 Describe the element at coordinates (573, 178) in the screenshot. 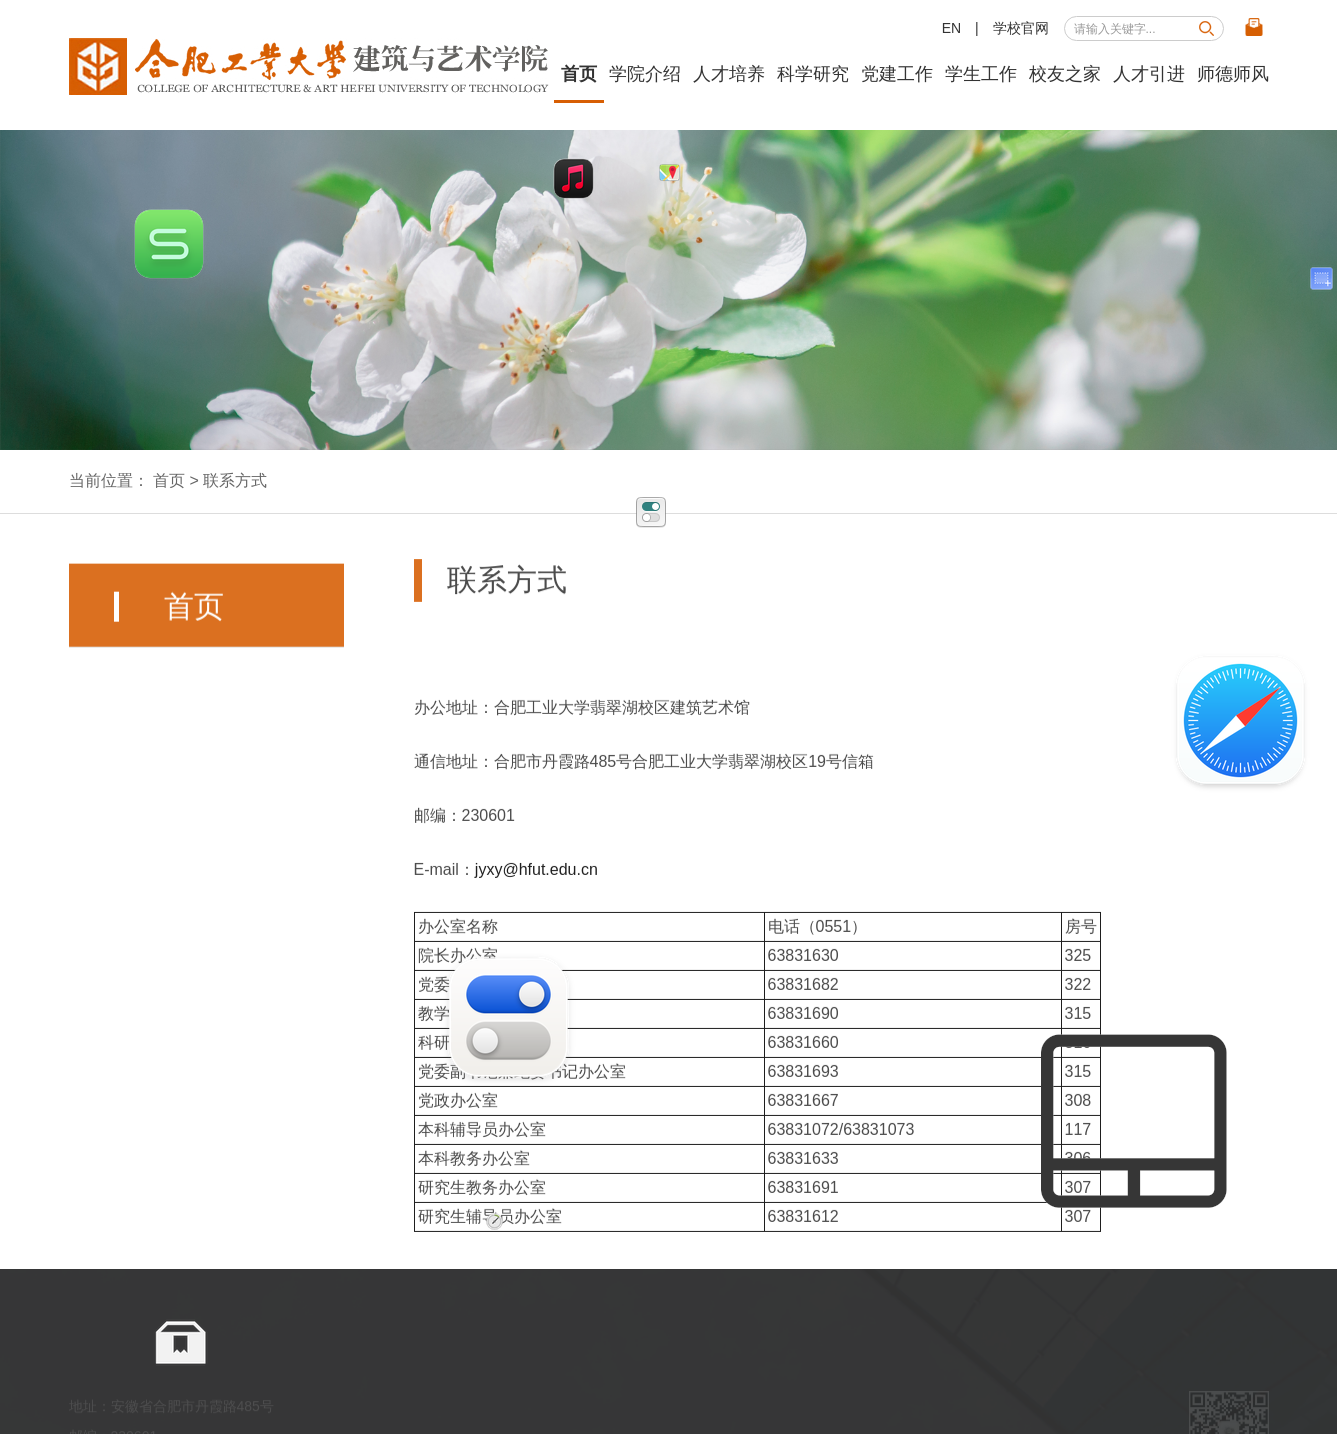

I see `open the Apple Music app` at that location.